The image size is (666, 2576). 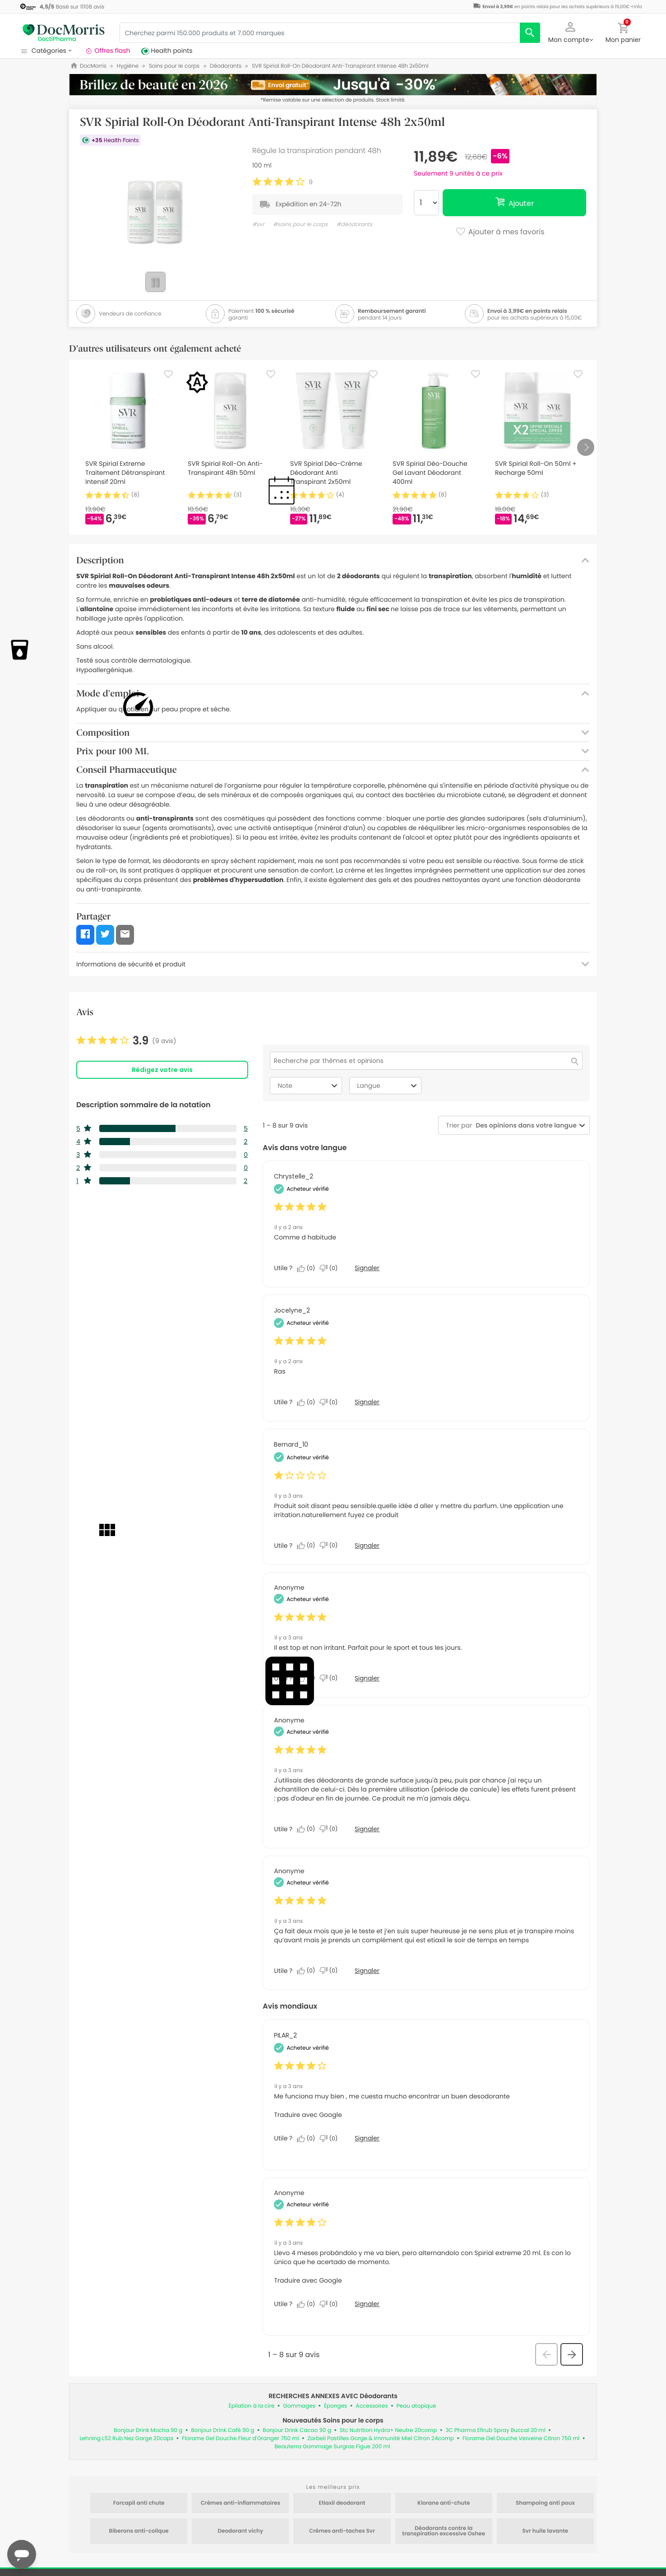 I want to click on find nearby drink or beverage locations, so click(x=19, y=650).